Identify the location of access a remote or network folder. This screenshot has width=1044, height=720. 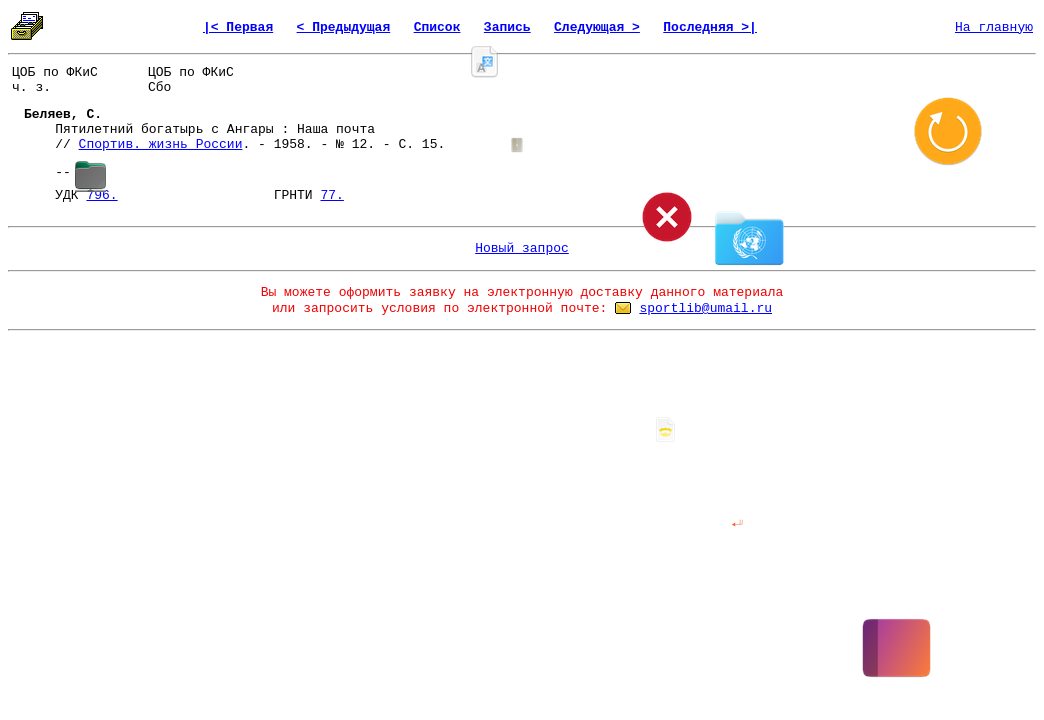
(90, 176).